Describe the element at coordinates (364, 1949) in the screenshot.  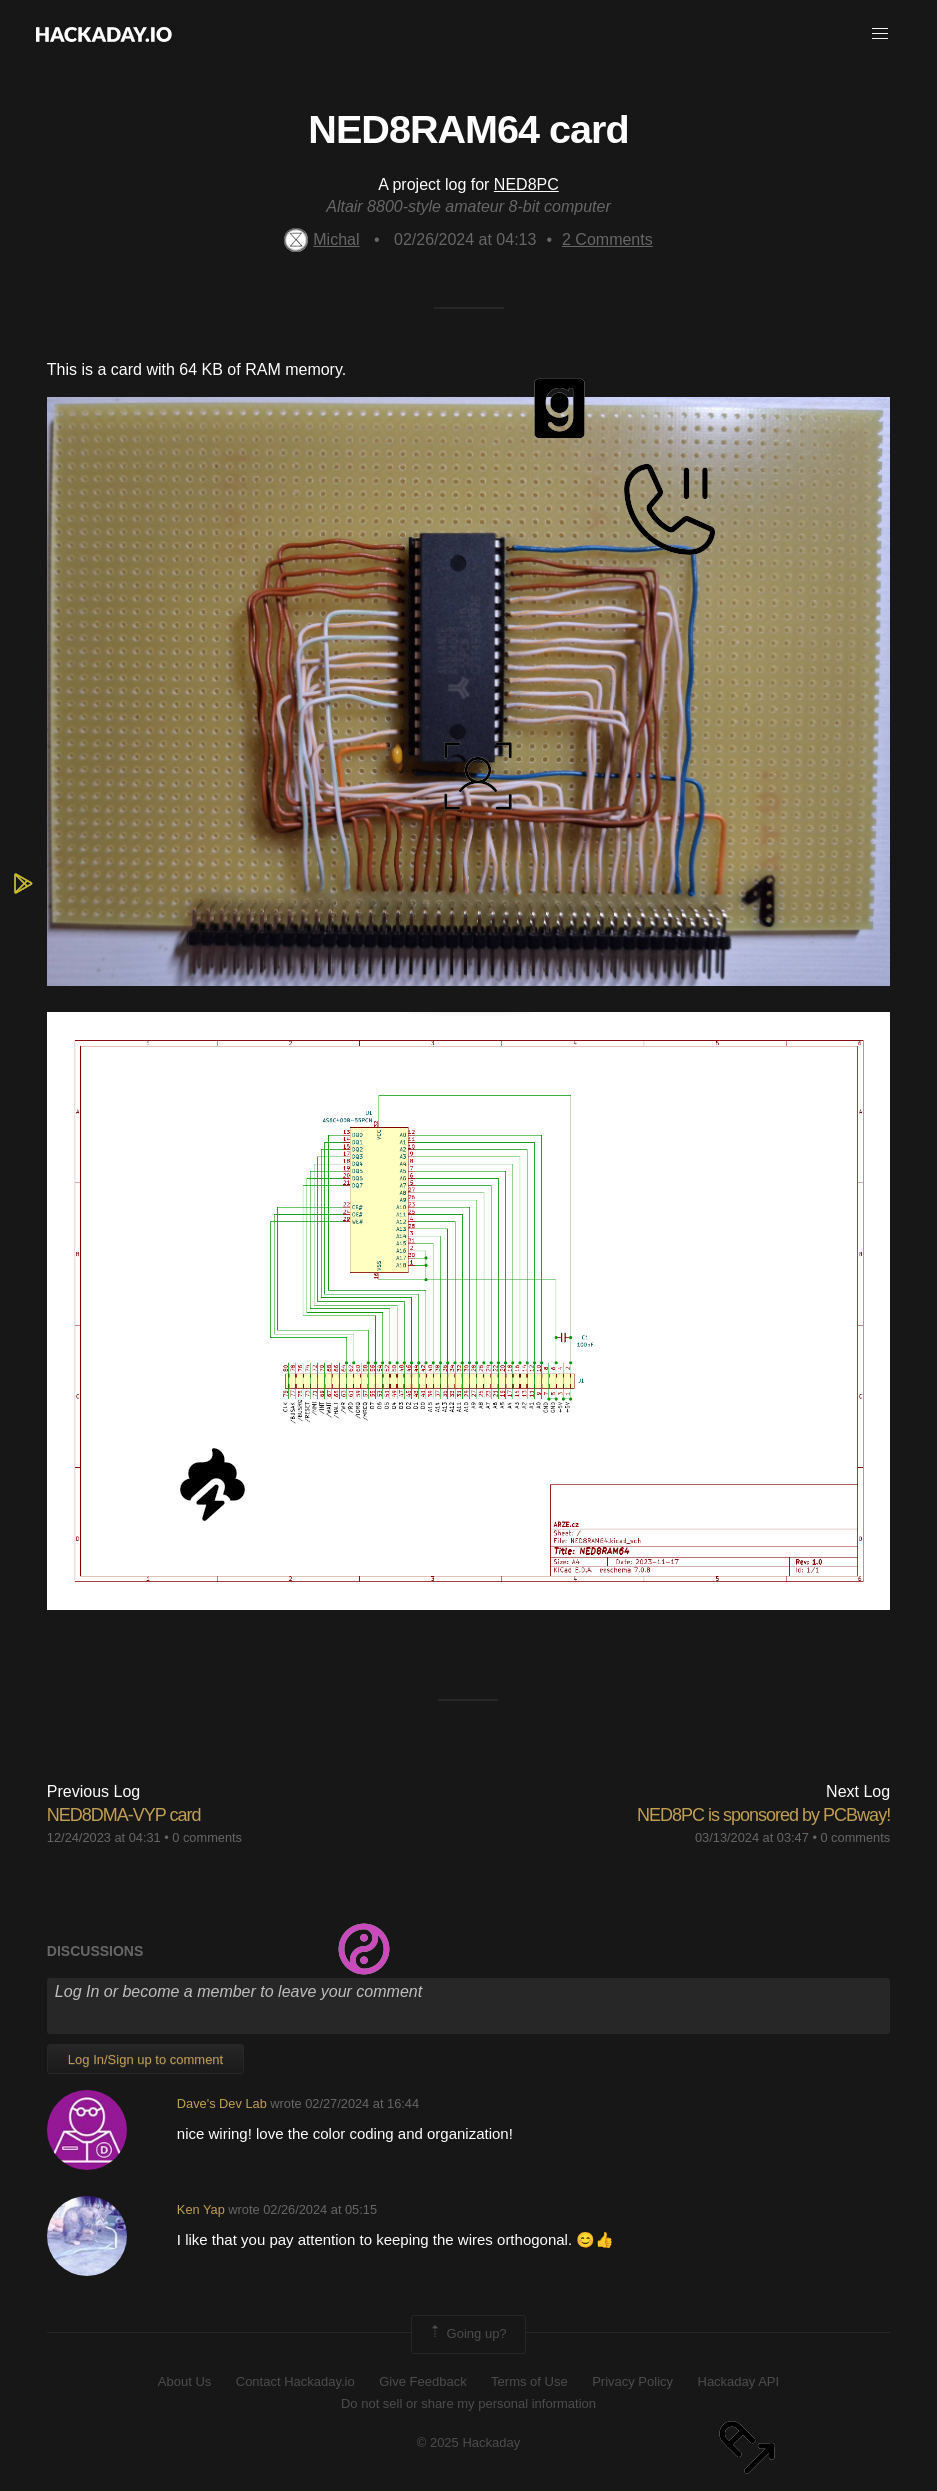
I see `toggle balance or harmony mode` at that location.